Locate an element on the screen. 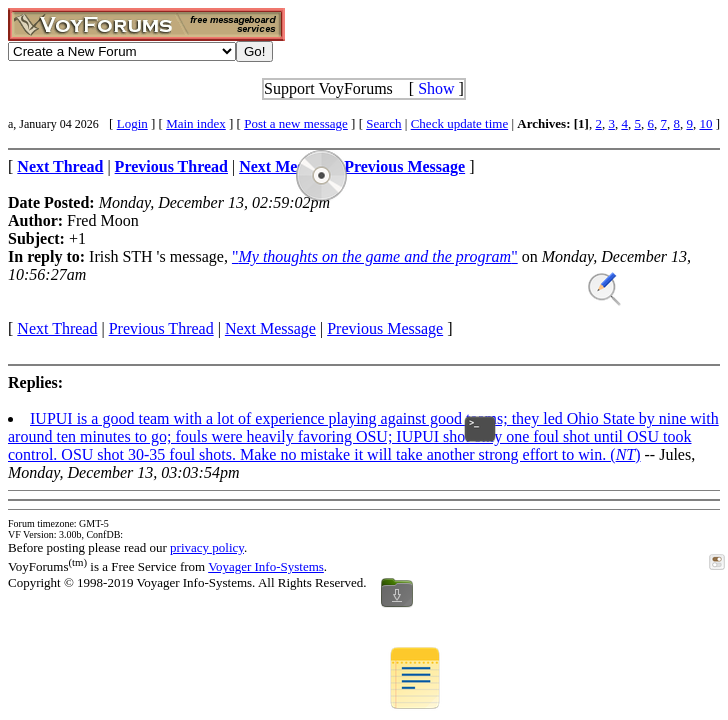  open find and replace tool is located at coordinates (604, 289).